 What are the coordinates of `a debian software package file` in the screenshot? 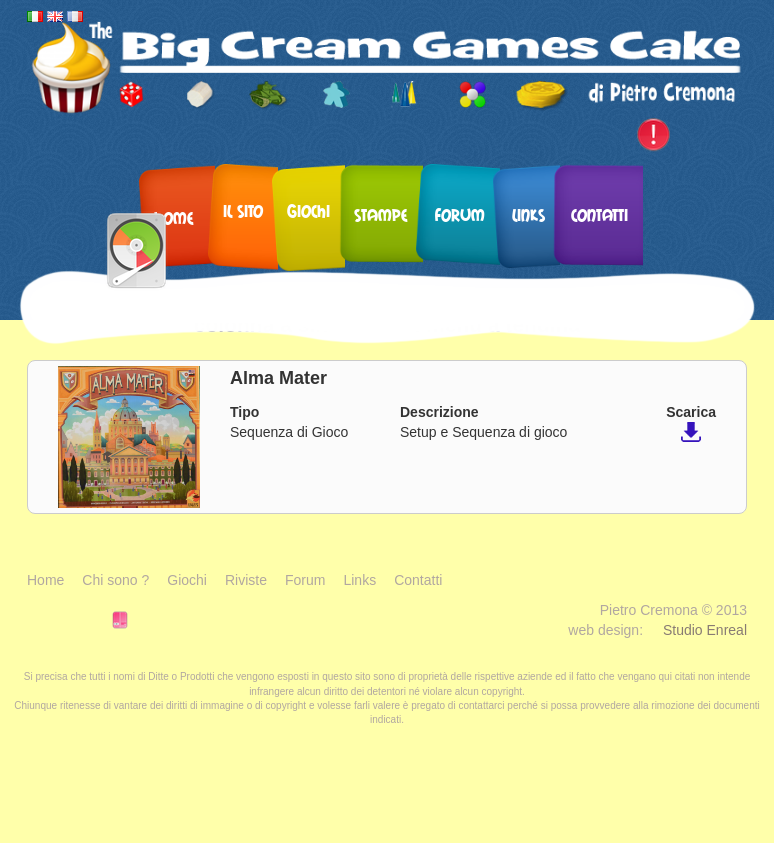 It's located at (120, 620).